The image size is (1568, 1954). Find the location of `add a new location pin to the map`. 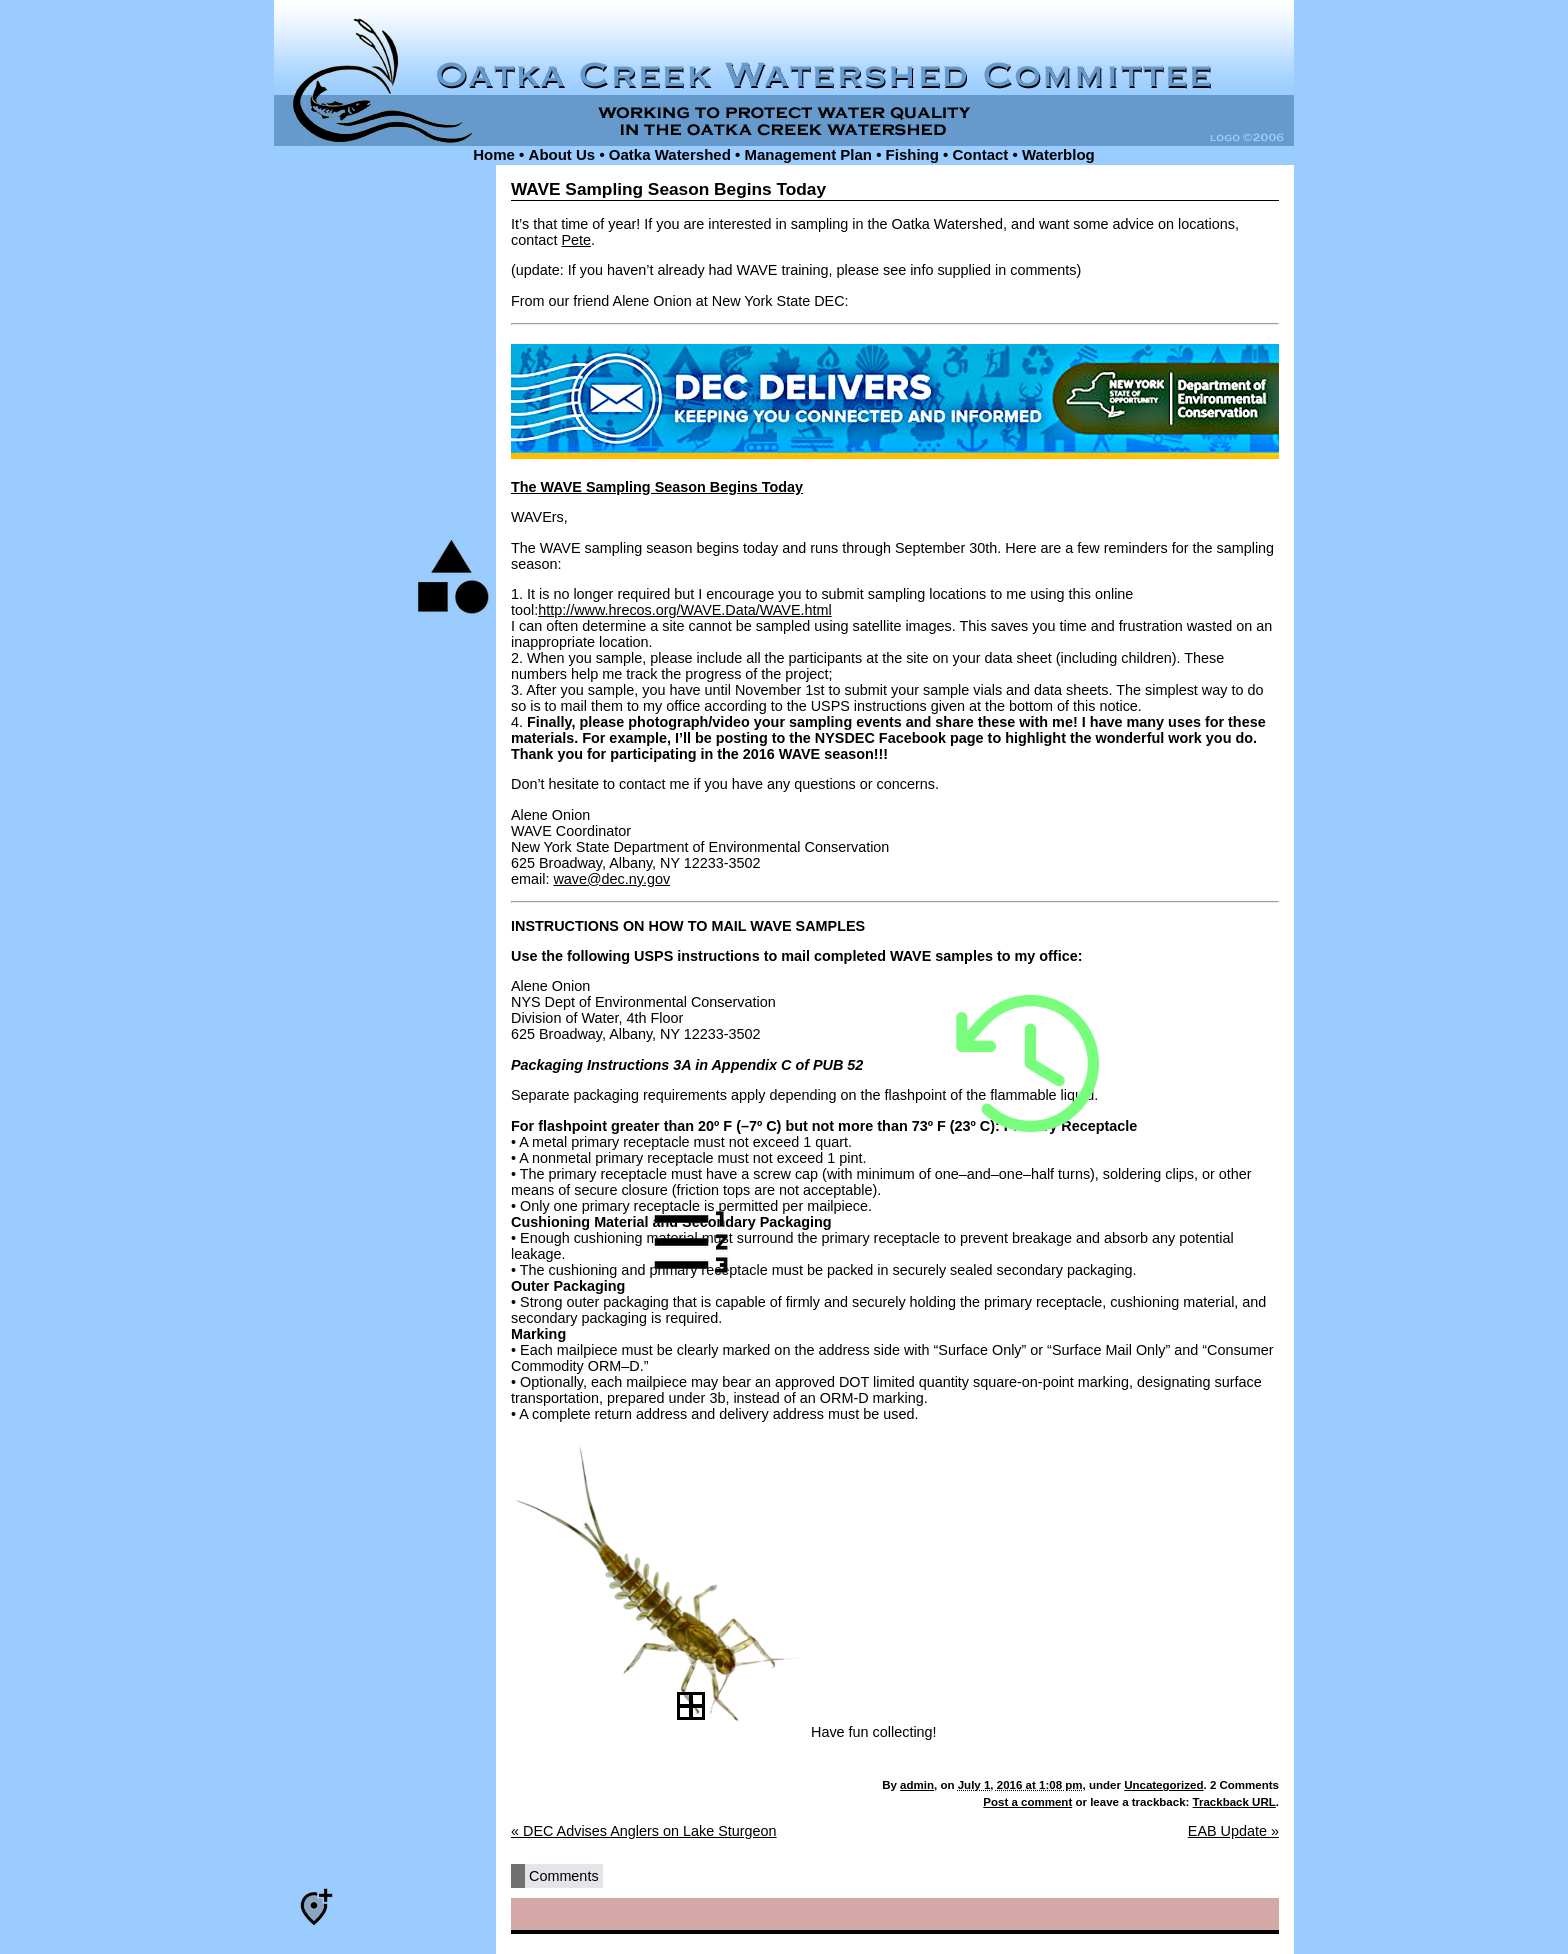

add a new location pin to the map is located at coordinates (314, 1907).